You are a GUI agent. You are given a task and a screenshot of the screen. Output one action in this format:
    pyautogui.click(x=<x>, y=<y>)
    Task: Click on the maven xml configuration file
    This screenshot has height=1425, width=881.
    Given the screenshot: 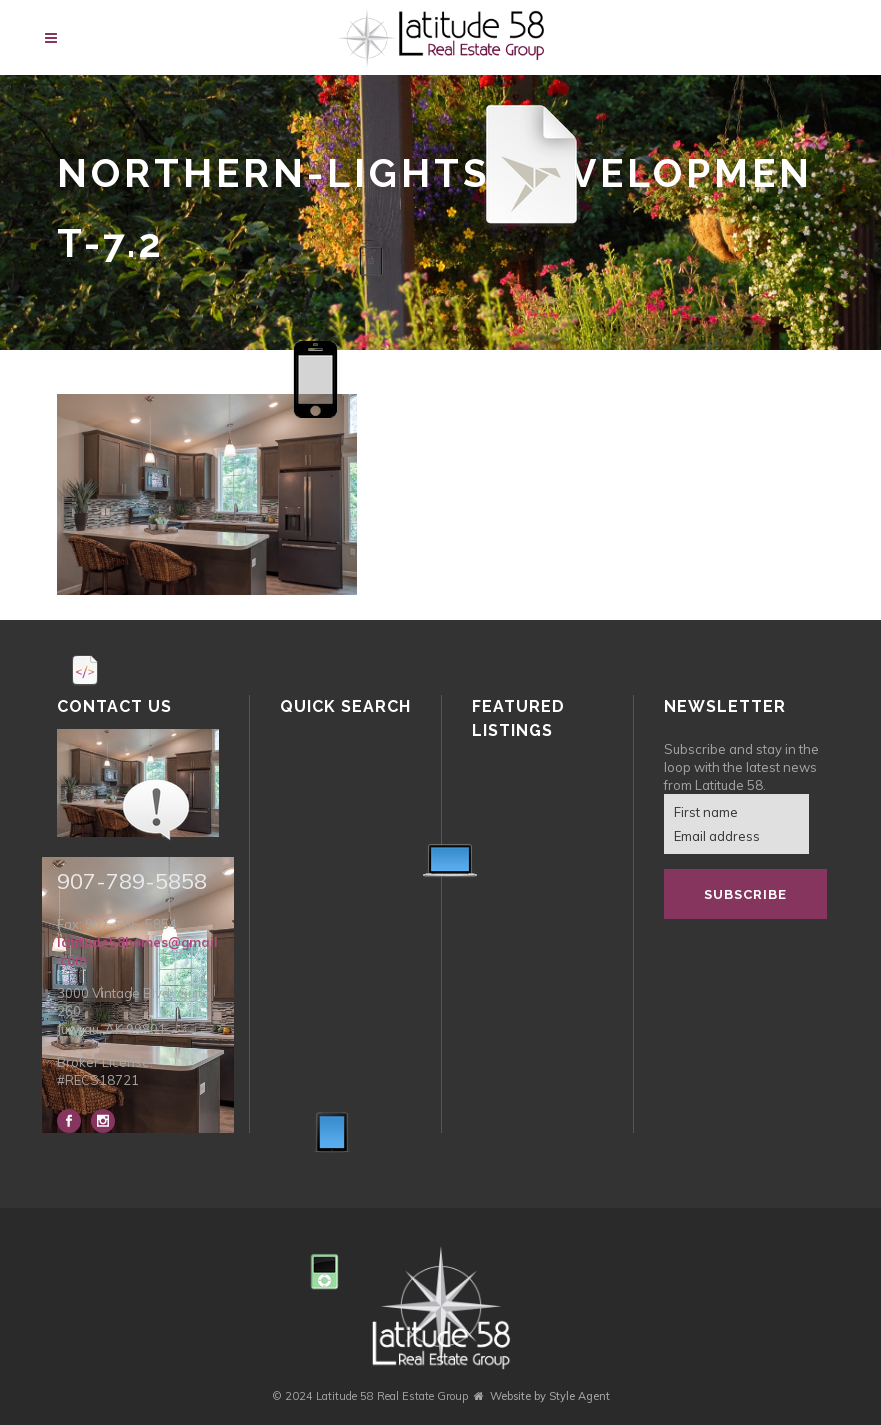 What is the action you would take?
    pyautogui.click(x=85, y=670)
    